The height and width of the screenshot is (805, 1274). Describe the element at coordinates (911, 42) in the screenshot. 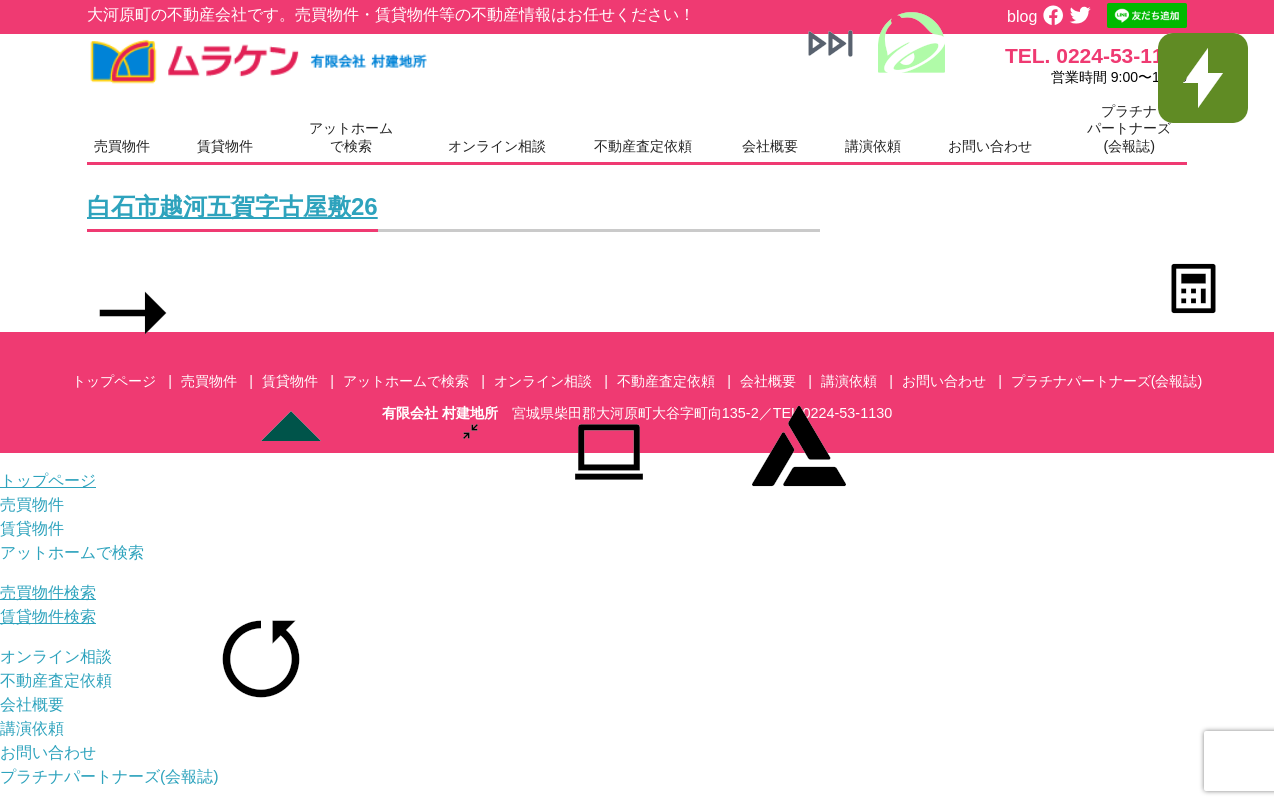

I see `open the Taco Bell app` at that location.